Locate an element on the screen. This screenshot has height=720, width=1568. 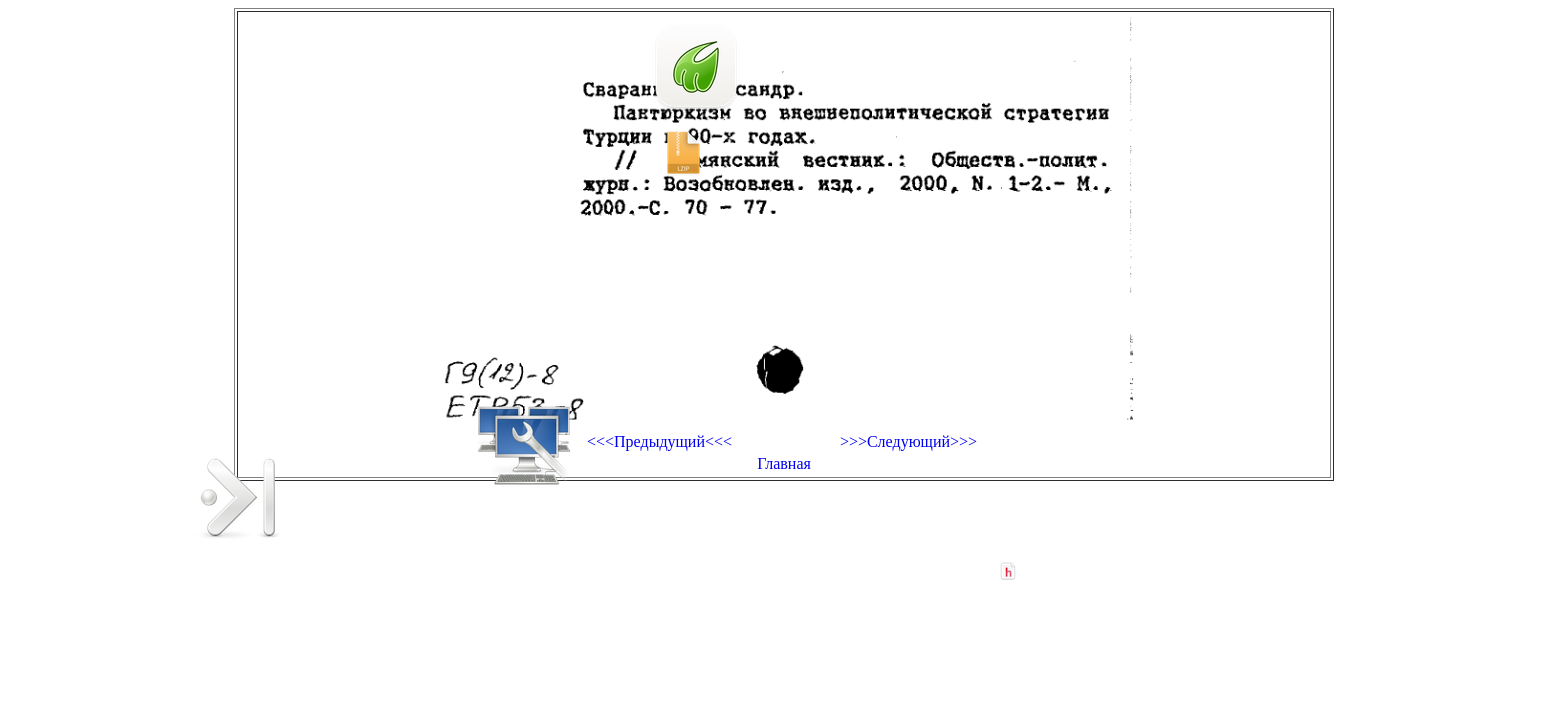
access network and connection settings is located at coordinates (524, 445).